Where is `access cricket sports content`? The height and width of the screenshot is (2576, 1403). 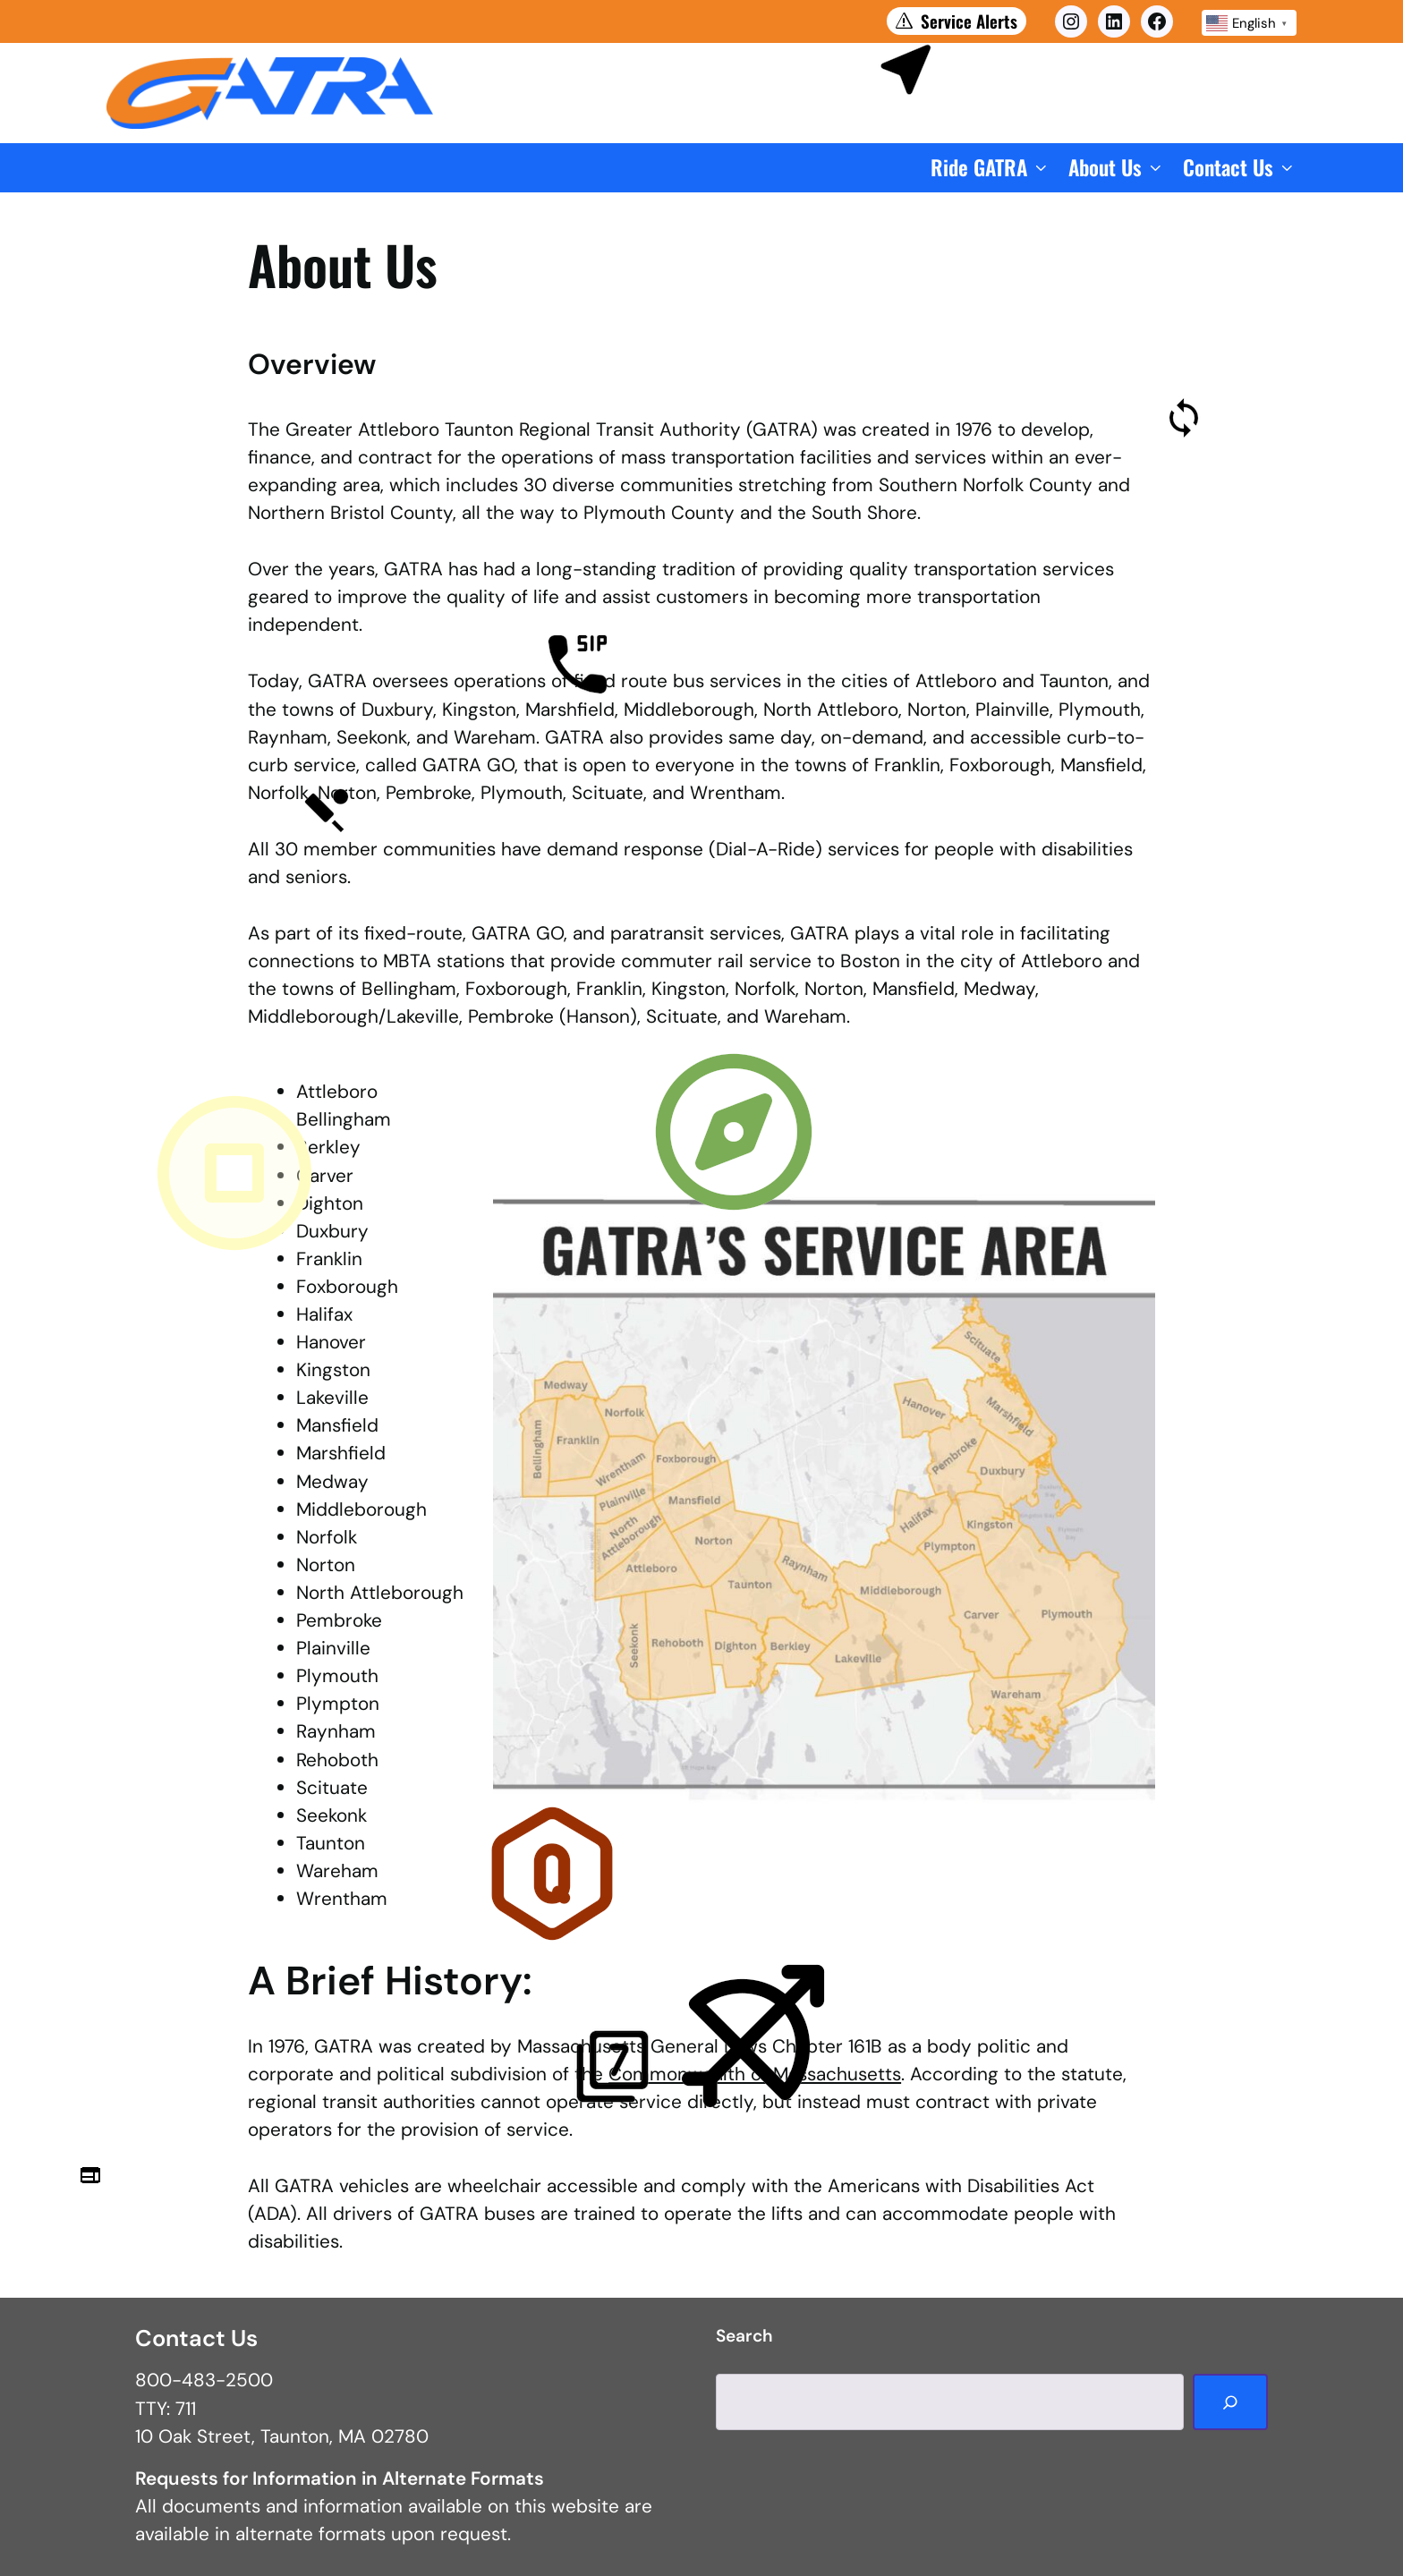
access cricket sports content is located at coordinates (327, 811).